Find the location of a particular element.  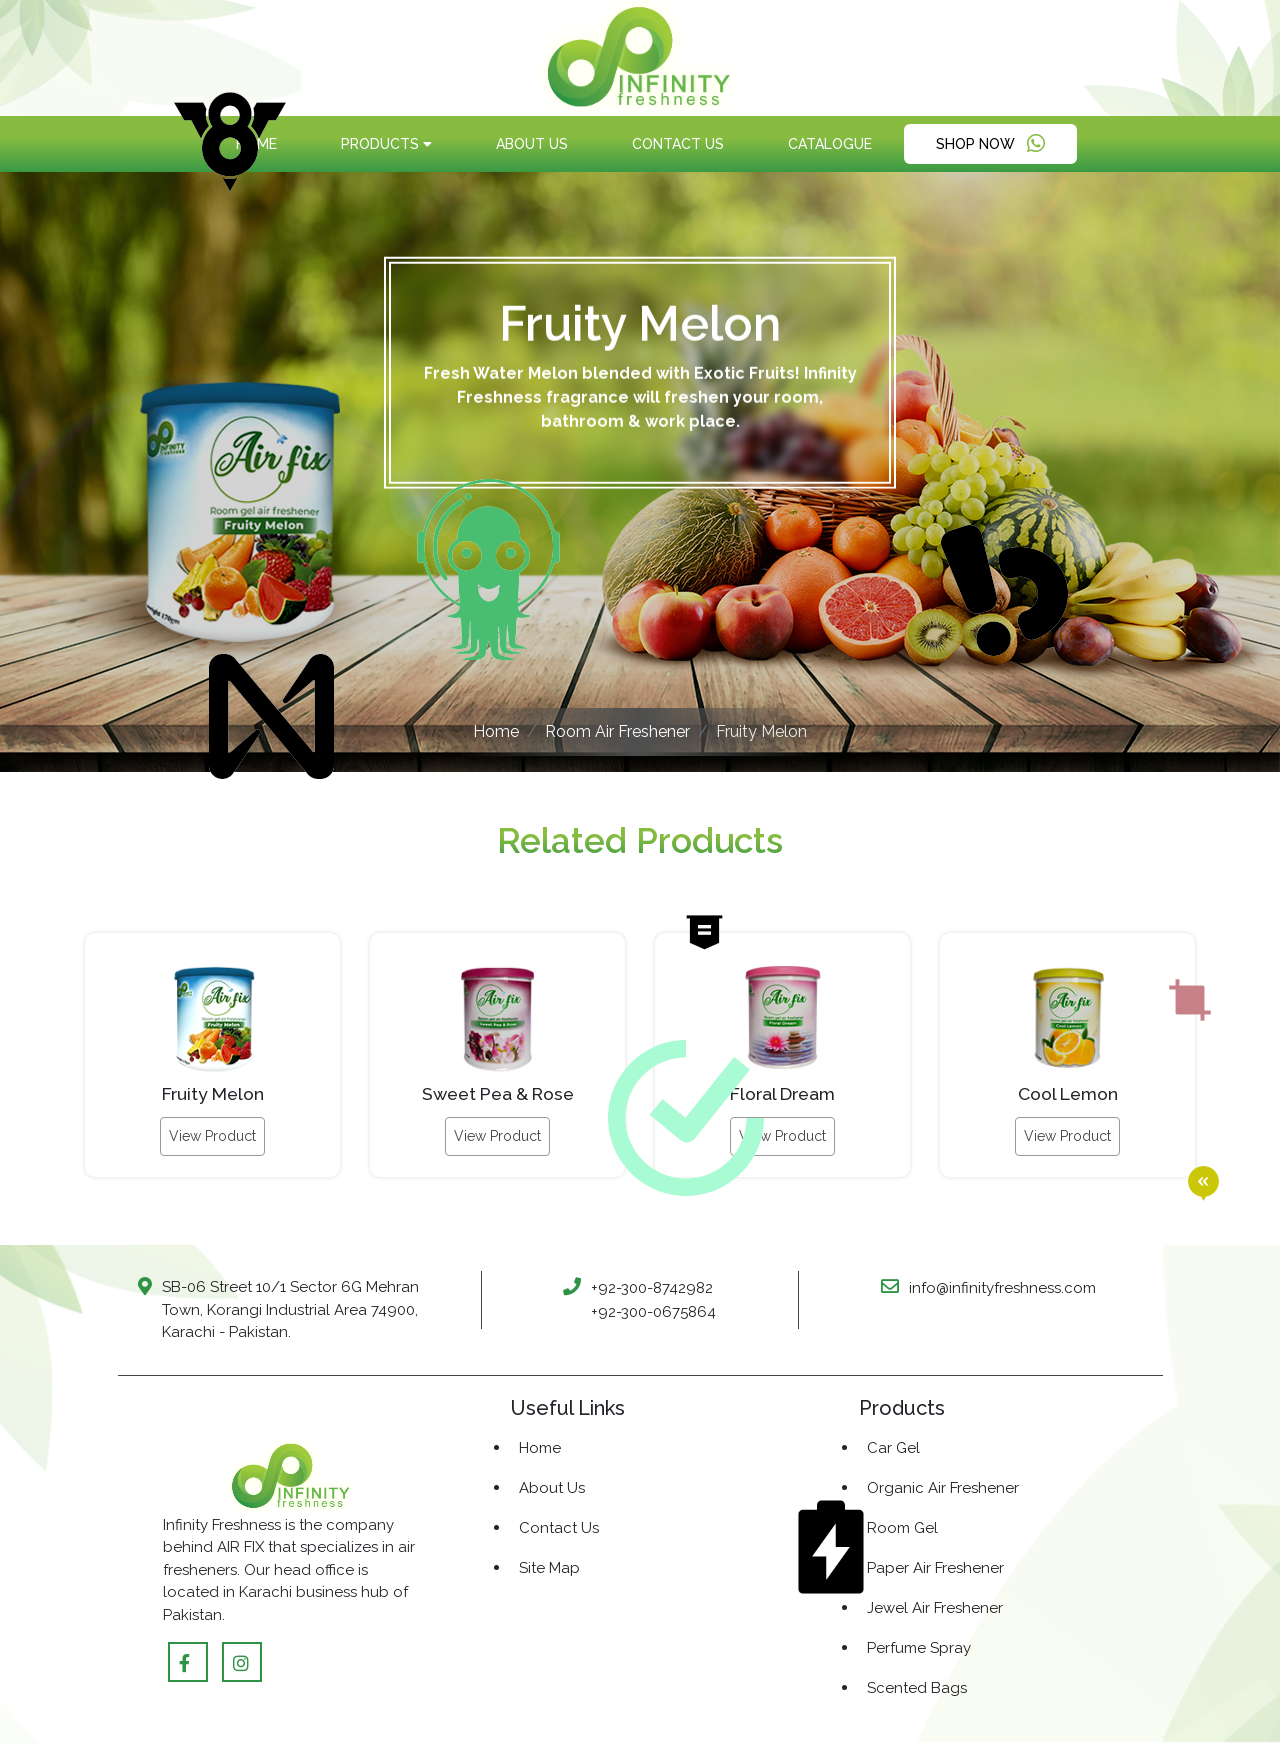

honor badge or achievement indicator is located at coordinates (704, 931).